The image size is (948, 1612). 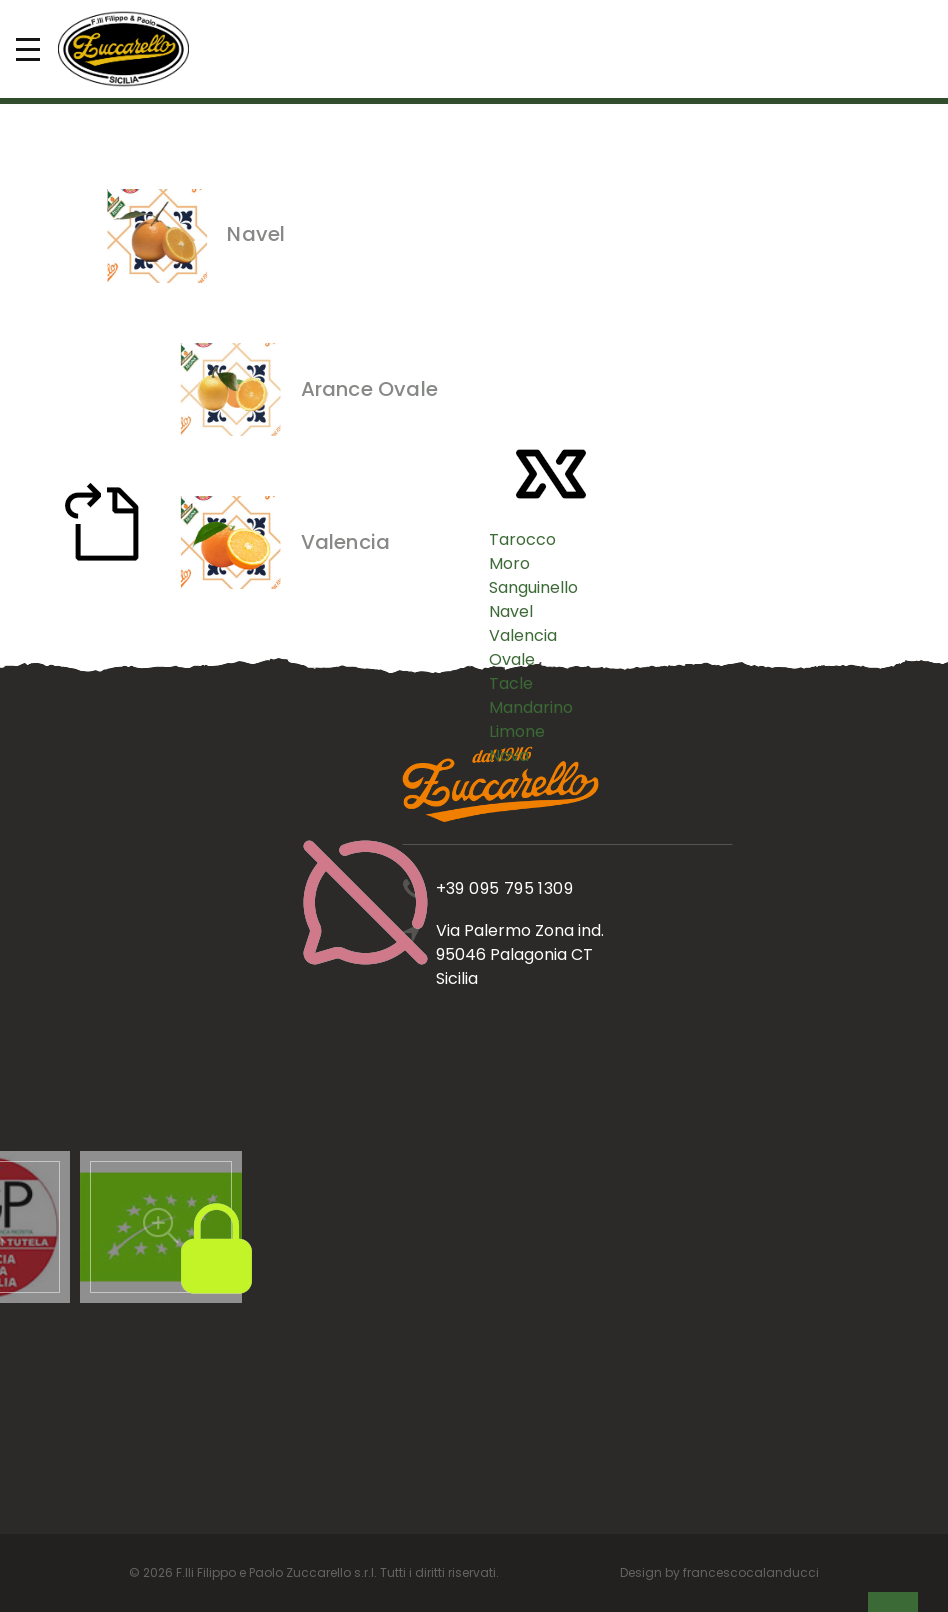 I want to click on xdeep brand logo, so click(x=551, y=474).